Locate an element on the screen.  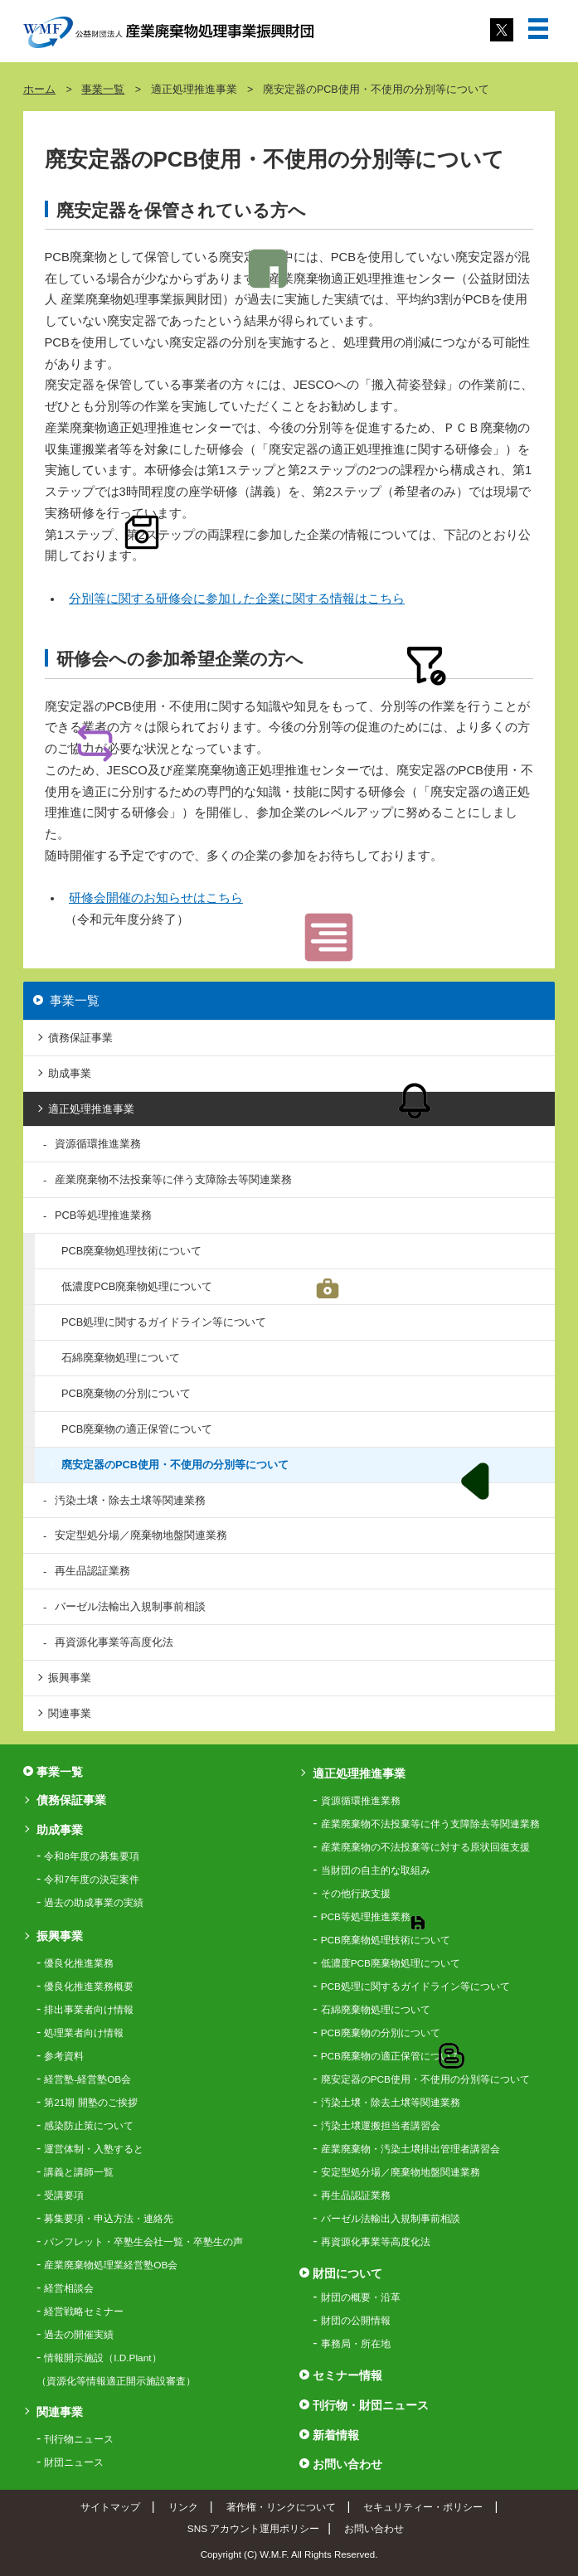
clear all active filters is located at coordinates (425, 664).